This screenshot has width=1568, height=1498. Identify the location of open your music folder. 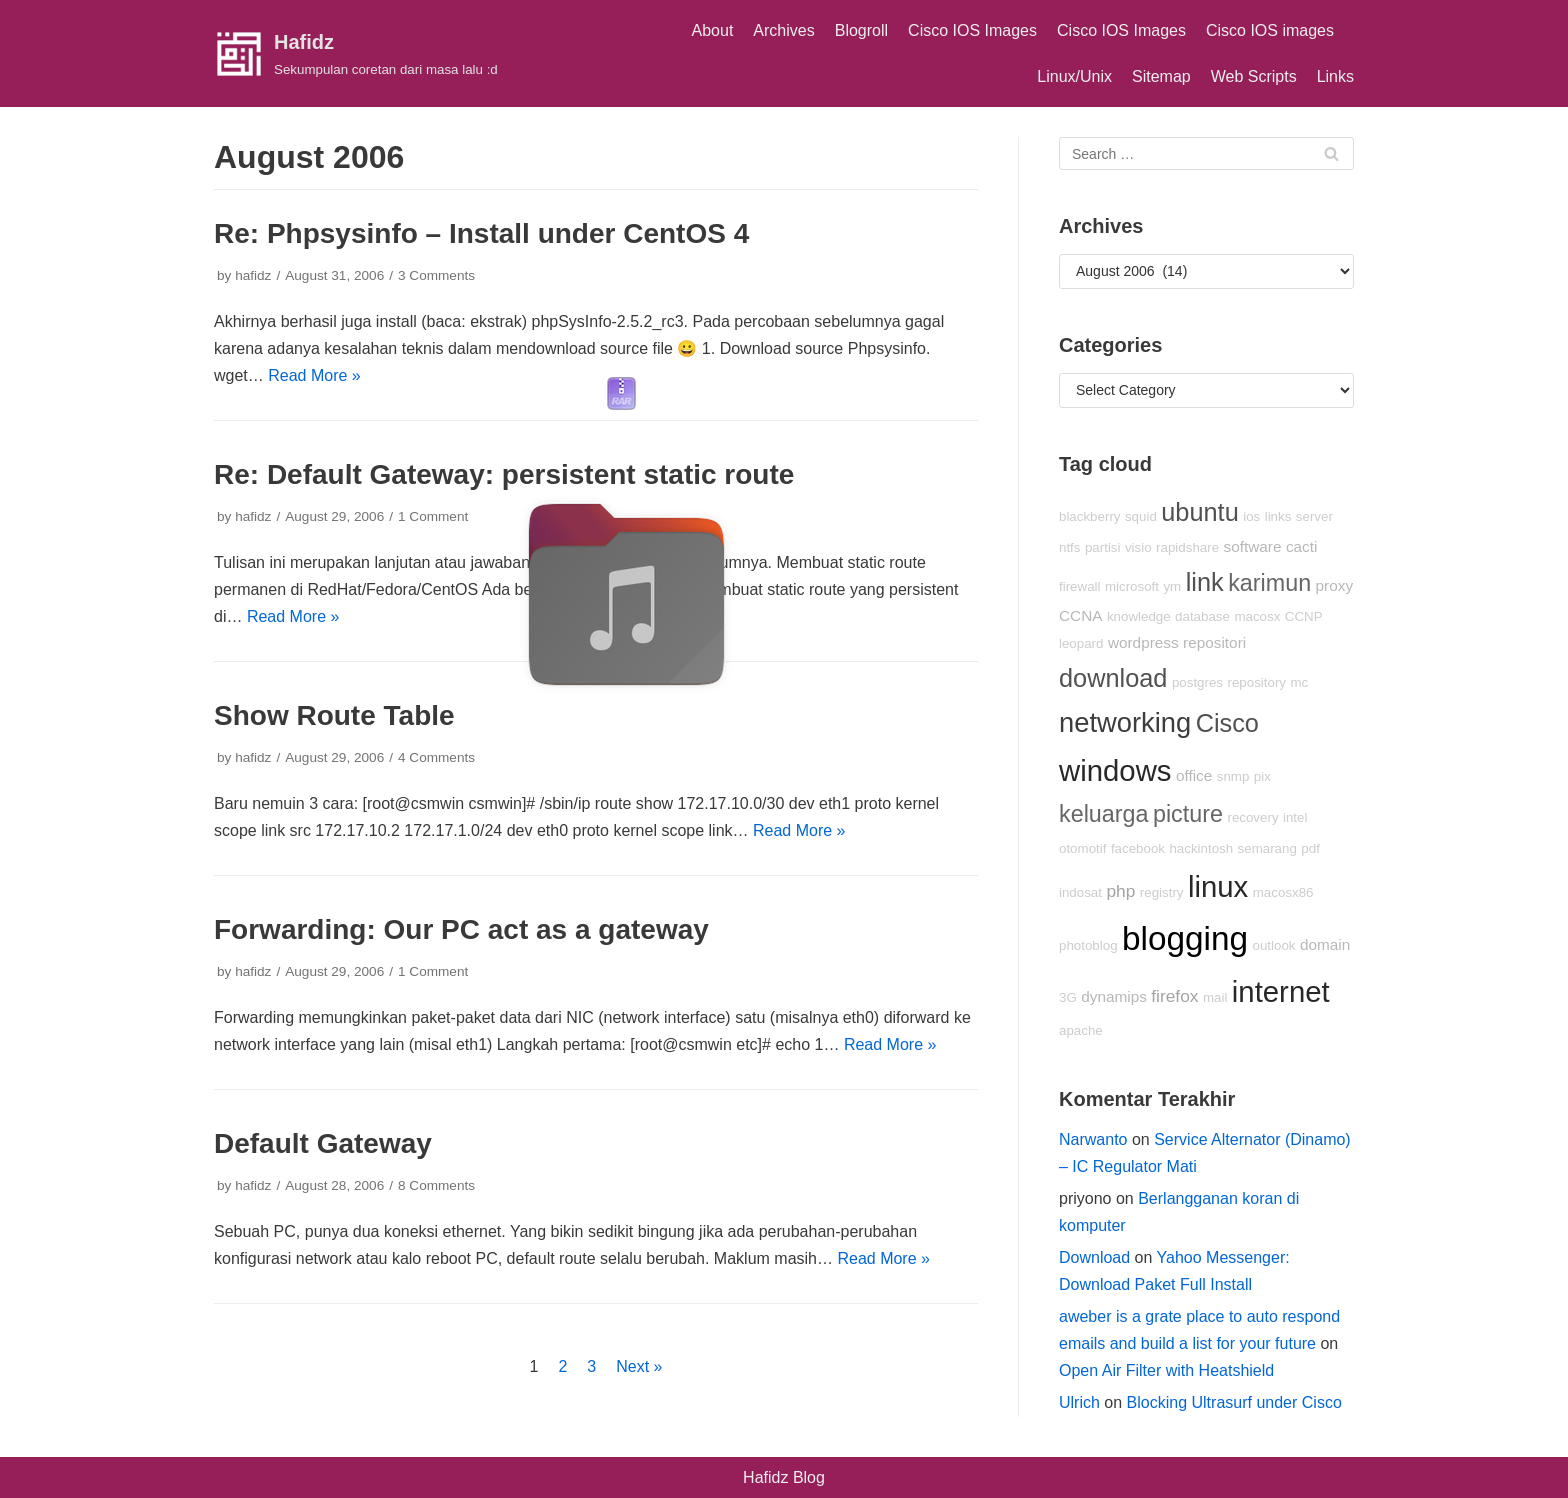
(626, 594).